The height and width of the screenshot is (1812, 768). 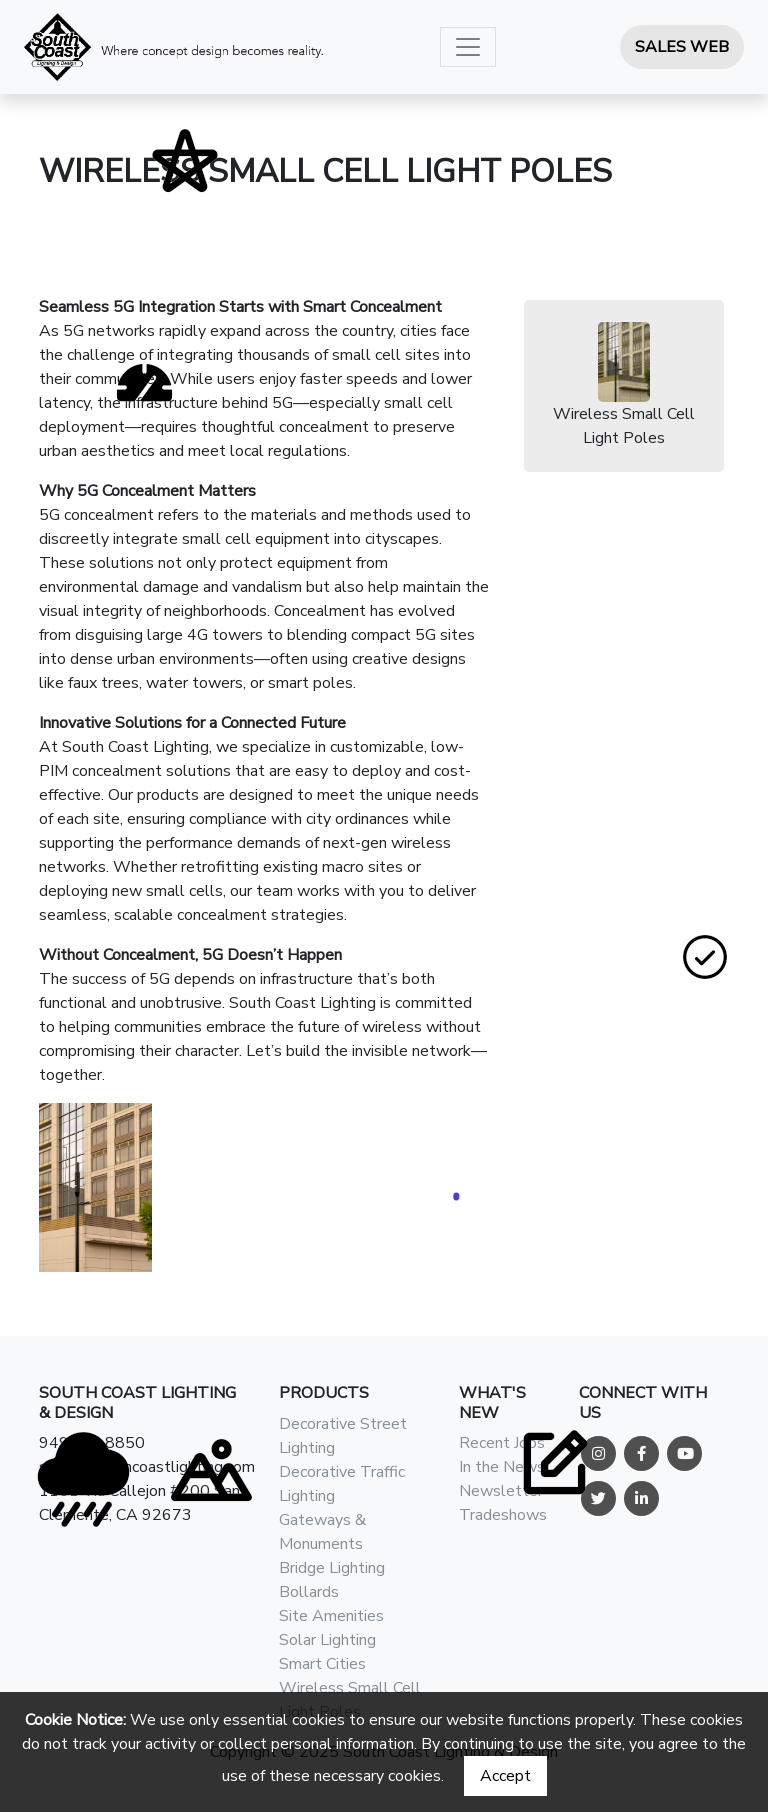 I want to click on view performance metrics or speed, so click(x=144, y=385).